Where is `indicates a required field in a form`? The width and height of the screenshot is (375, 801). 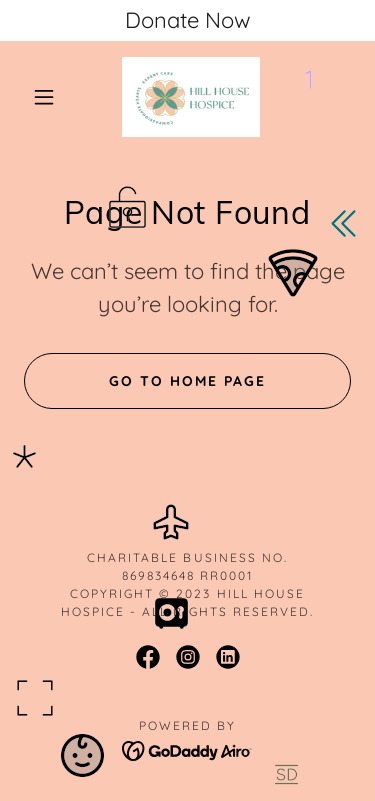
indicates a required field in a form is located at coordinates (24, 457).